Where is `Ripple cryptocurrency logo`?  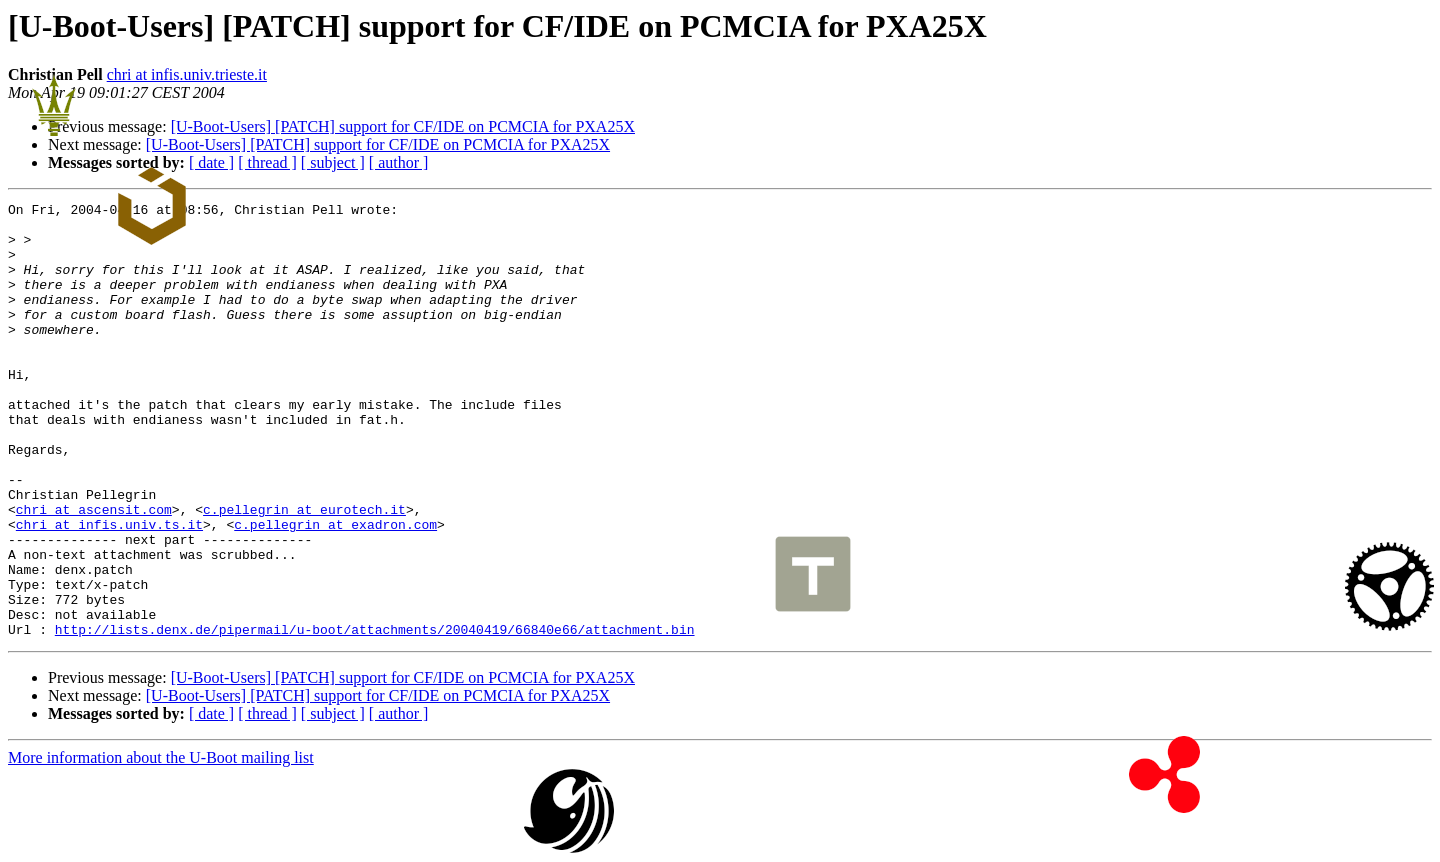
Ripple cryptocurrency logo is located at coordinates (1164, 774).